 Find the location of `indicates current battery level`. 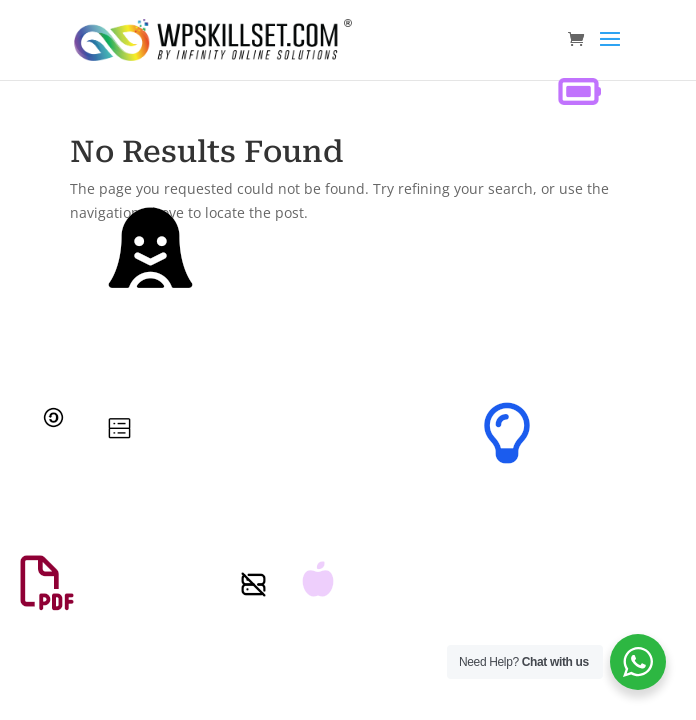

indicates current battery level is located at coordinates (578, 91).